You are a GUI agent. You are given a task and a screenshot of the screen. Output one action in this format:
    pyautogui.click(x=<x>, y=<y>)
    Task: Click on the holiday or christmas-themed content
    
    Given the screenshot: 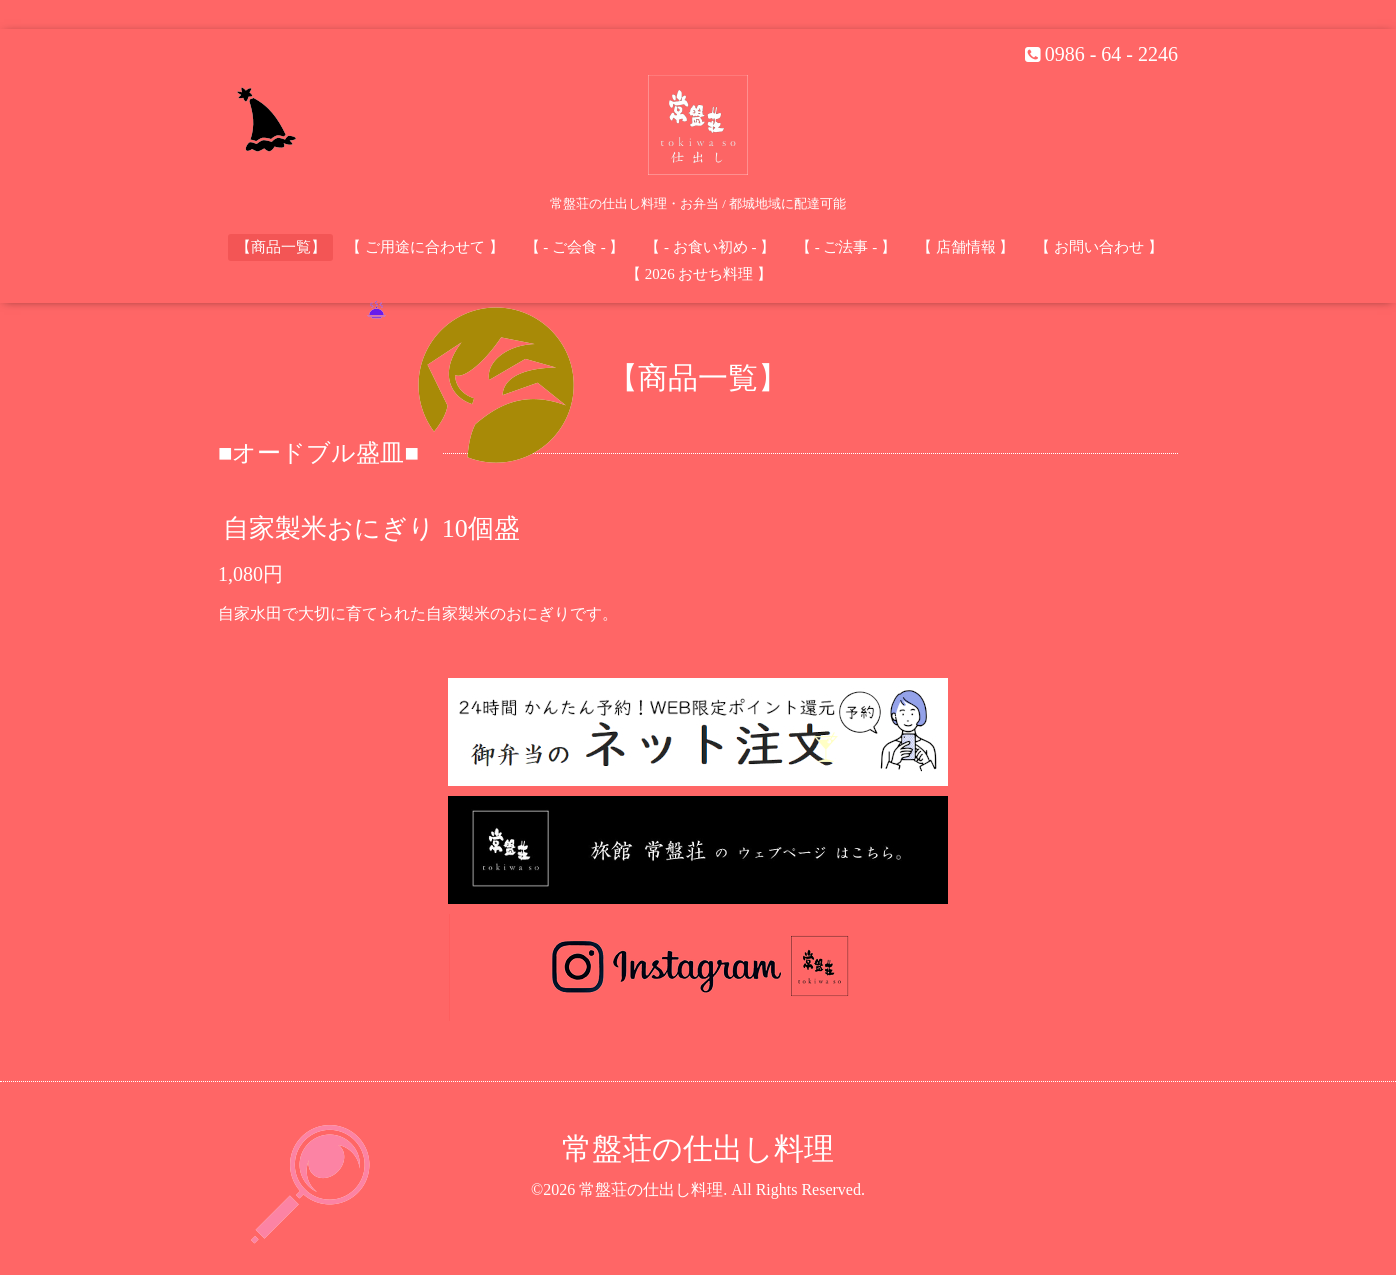 What is the action you would take?
    pyautogui.click(x=266, y=119)
    